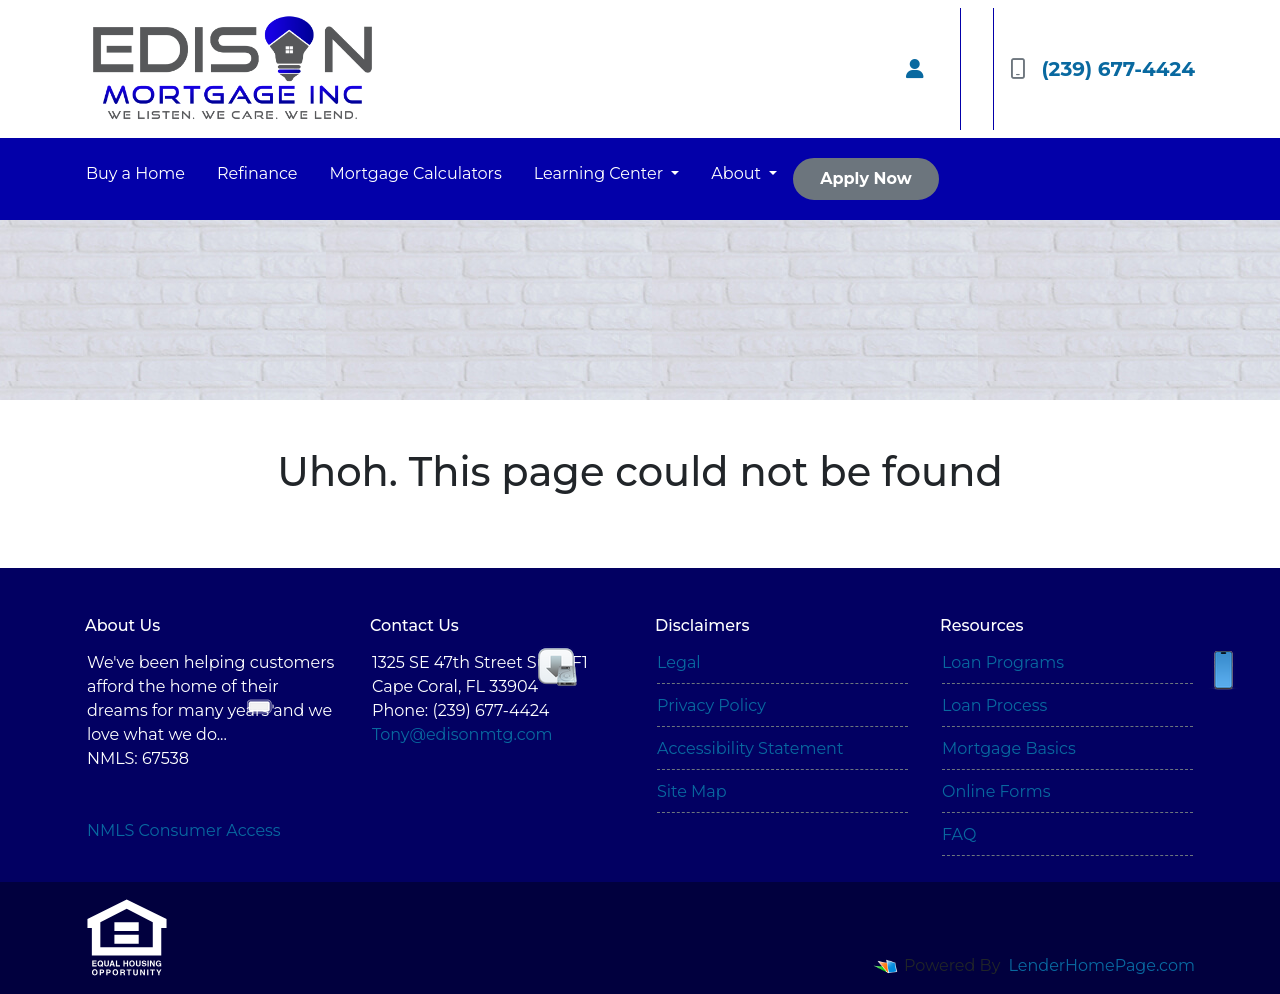 The height and width of the screenshot is (994, 1280). What do you see at coordinates (260, 706) in the screenshot?
I see `indicates battery is fully charged` at bounding box center [260, 706].